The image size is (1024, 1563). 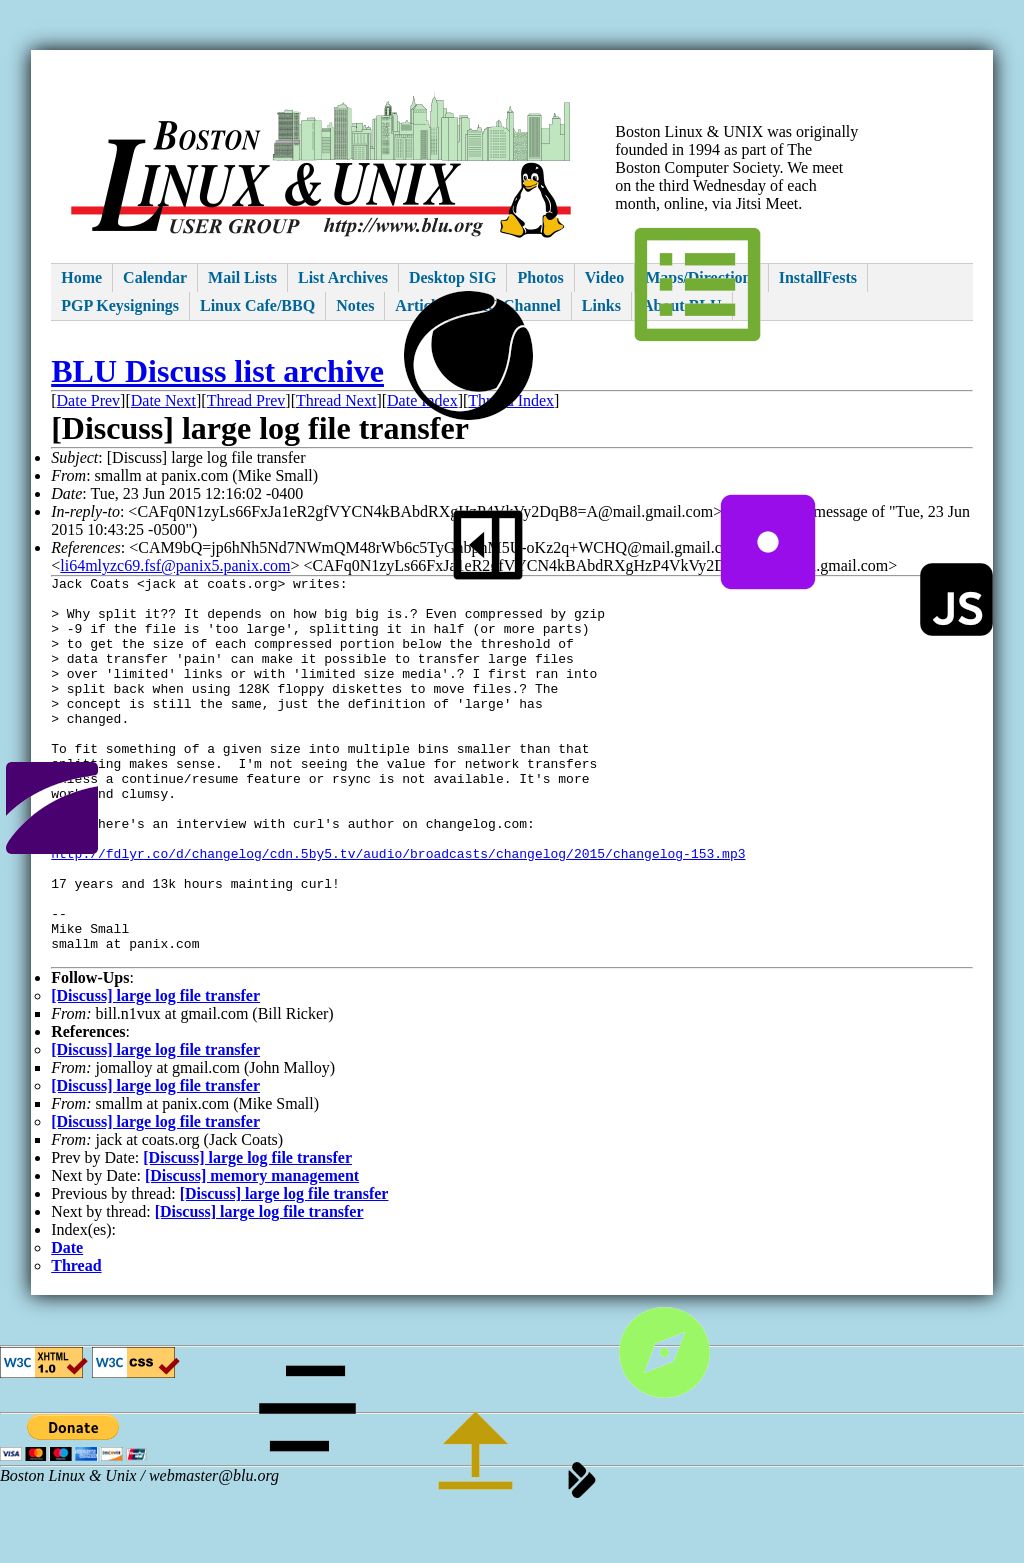 I want to click on open compass or navigation app, so click(x=664, y=1352).